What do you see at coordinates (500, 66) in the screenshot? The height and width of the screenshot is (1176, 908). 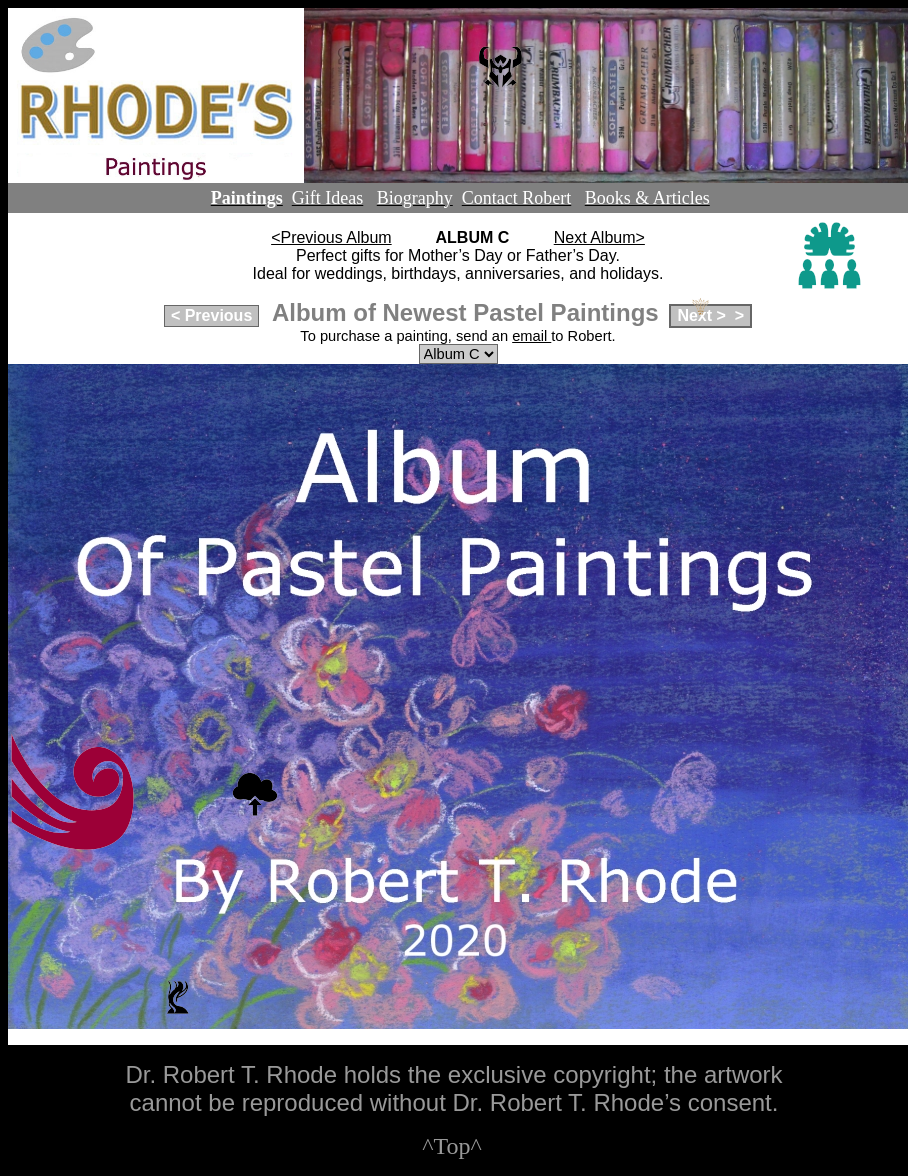 I see `select warrior or tank character class` at bounding box center [500, 66].